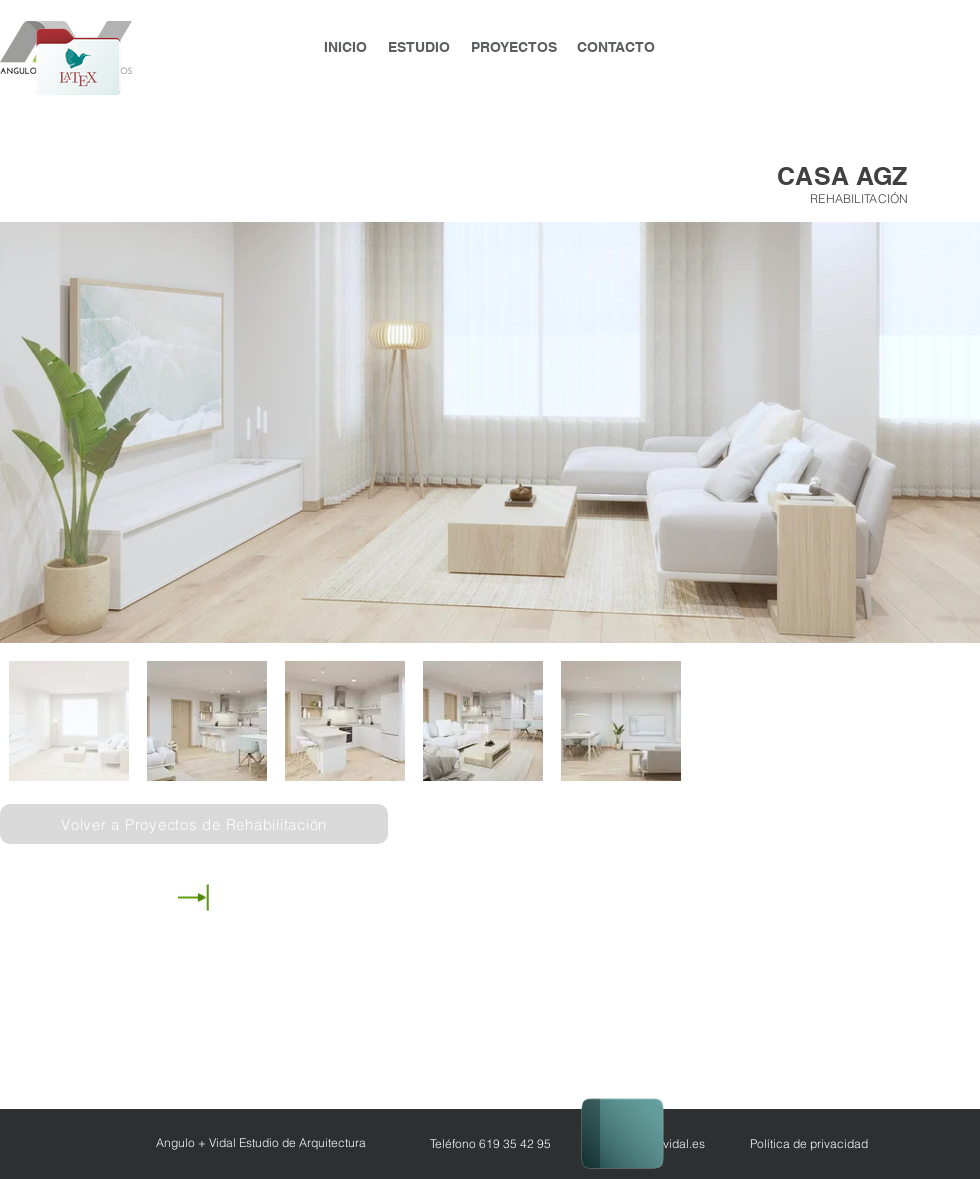 The height and width of the screenshot is (1179, 980). What do you see at coordinates (78, 64) in the screenshot?
I see `open folder containing LaTeX documents` at bounding box center [78, 64].